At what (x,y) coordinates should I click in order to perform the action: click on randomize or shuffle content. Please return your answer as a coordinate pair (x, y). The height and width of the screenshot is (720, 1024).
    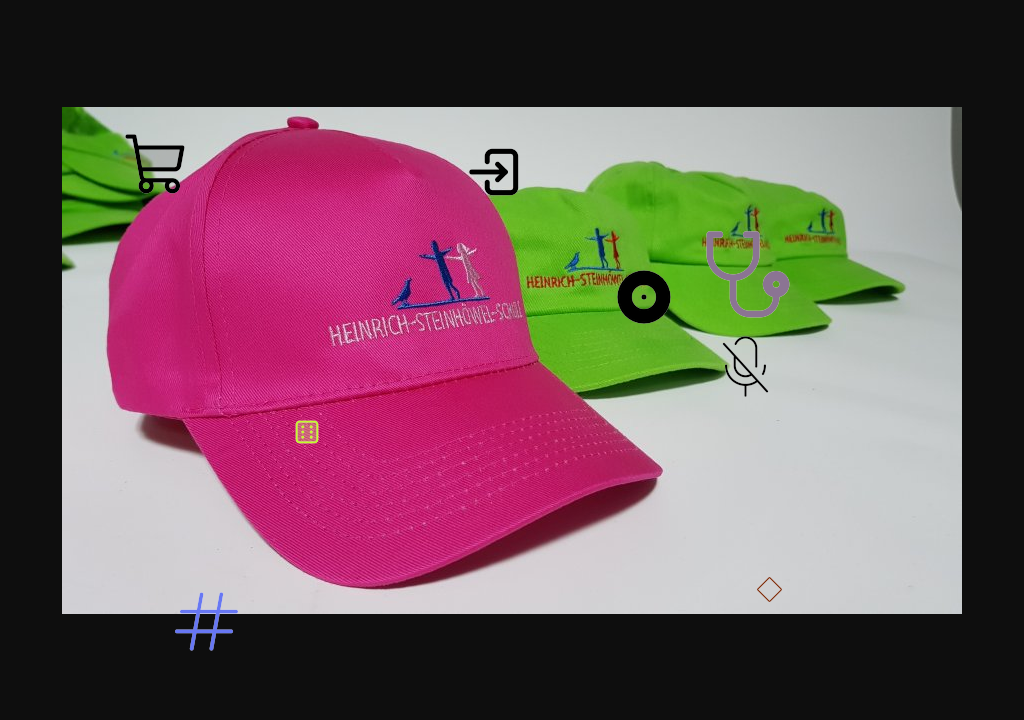
    Looking at the image, I should click on (307, 432).